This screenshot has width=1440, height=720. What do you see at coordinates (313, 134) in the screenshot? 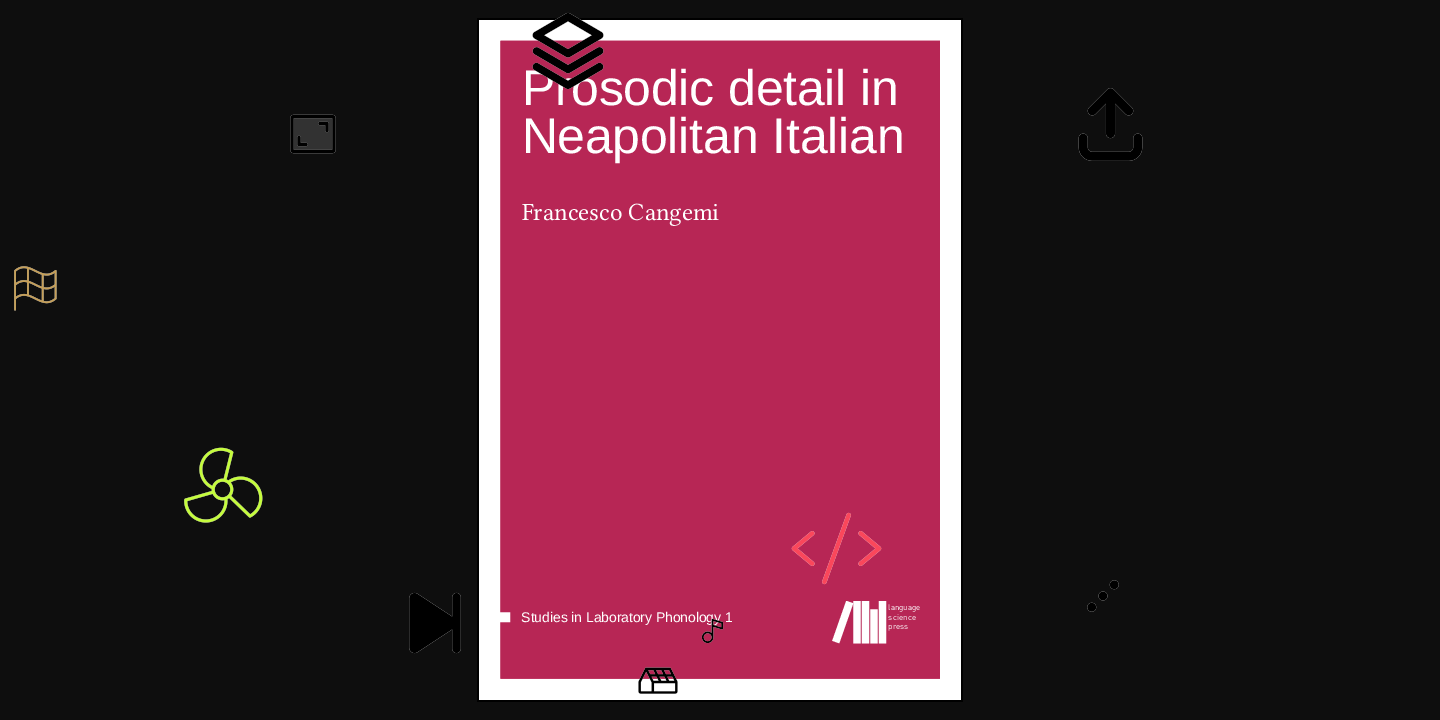
I see `enter fullscreen mode` at bounding box center [313, 134].